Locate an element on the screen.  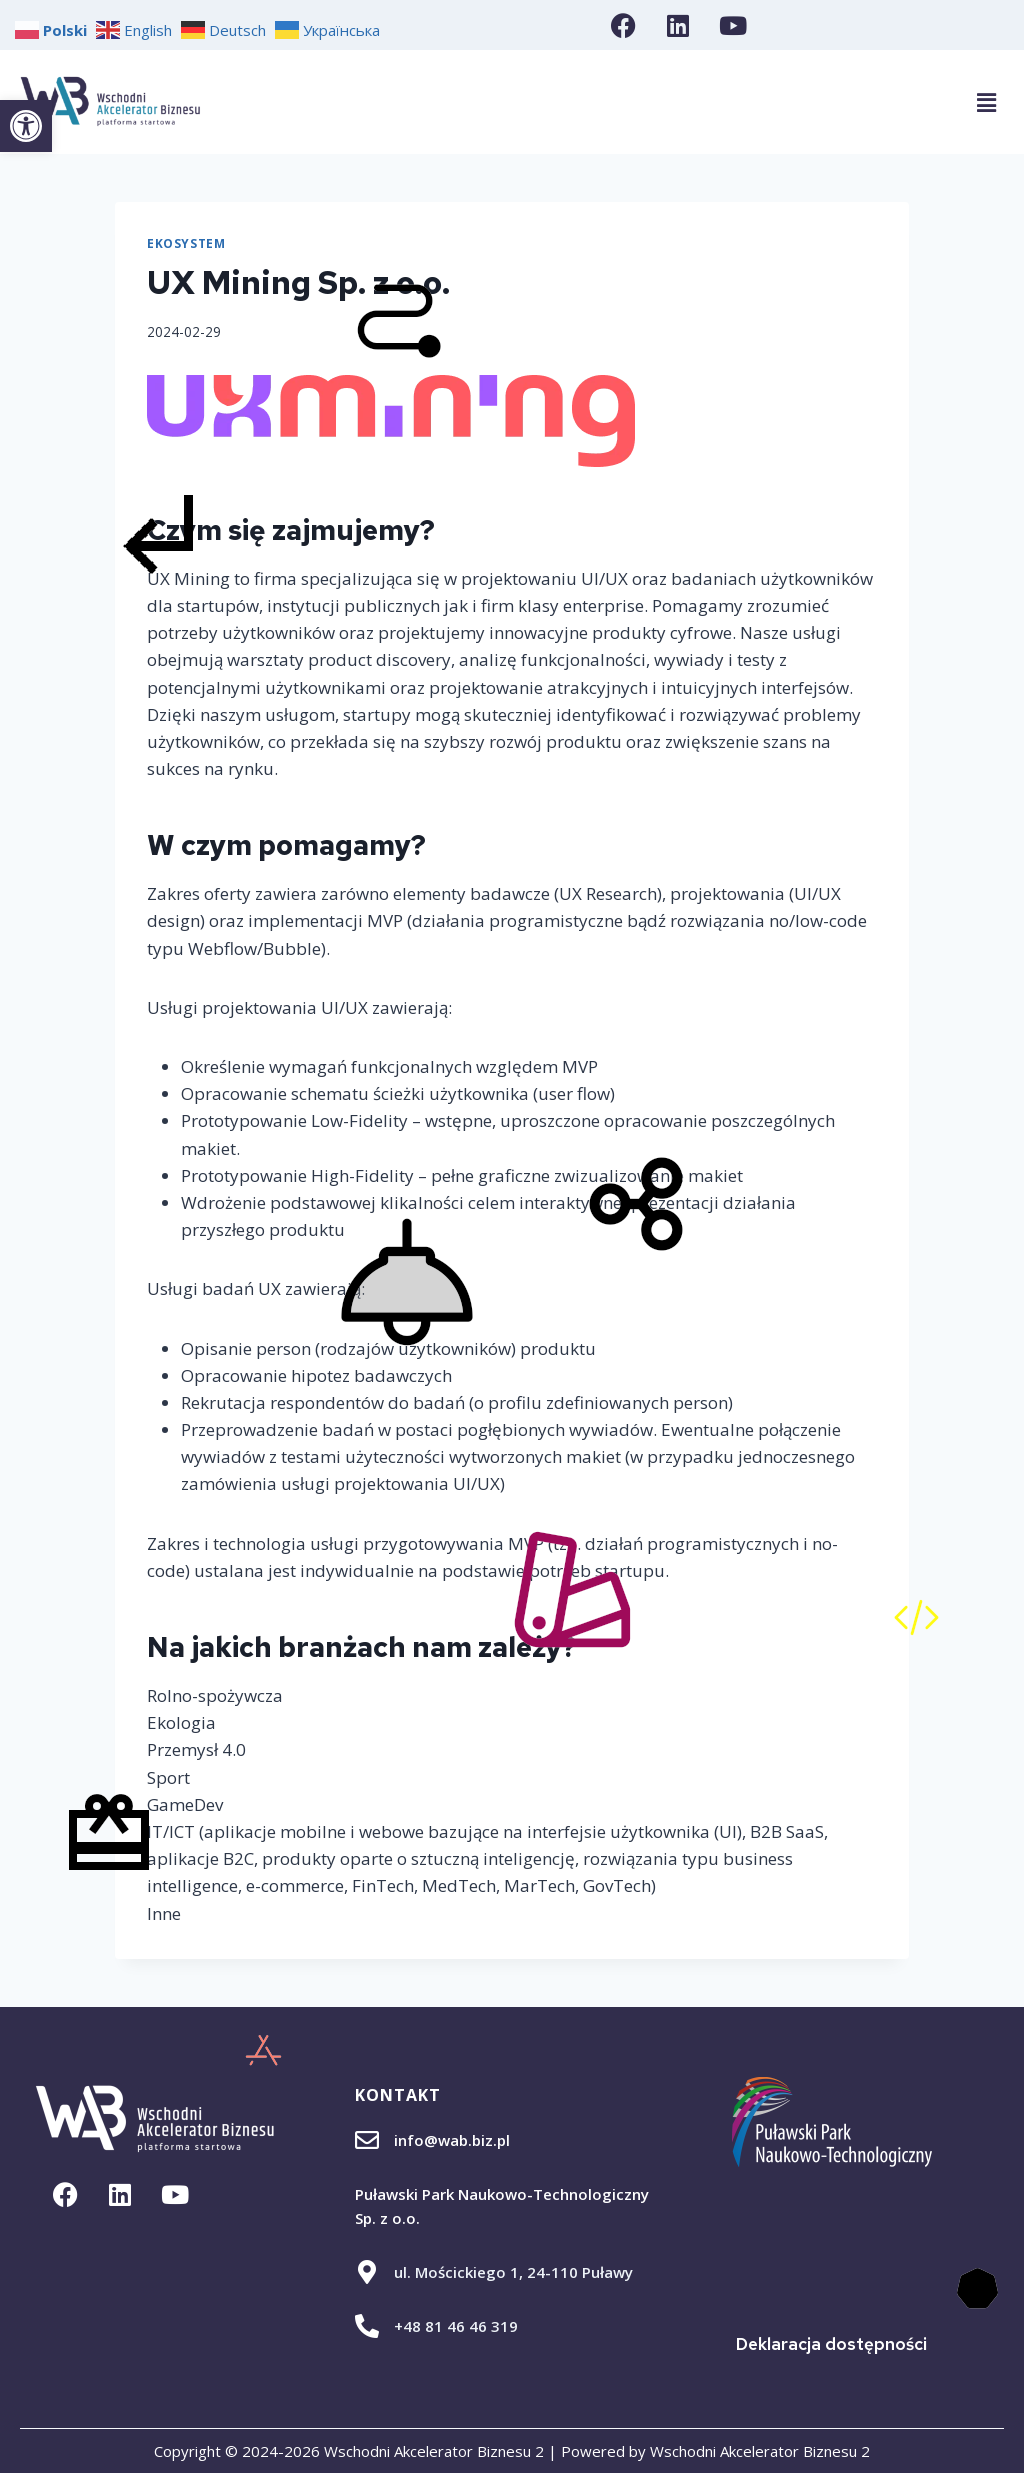
view or edit source code is located at coordinates (916, 1617).